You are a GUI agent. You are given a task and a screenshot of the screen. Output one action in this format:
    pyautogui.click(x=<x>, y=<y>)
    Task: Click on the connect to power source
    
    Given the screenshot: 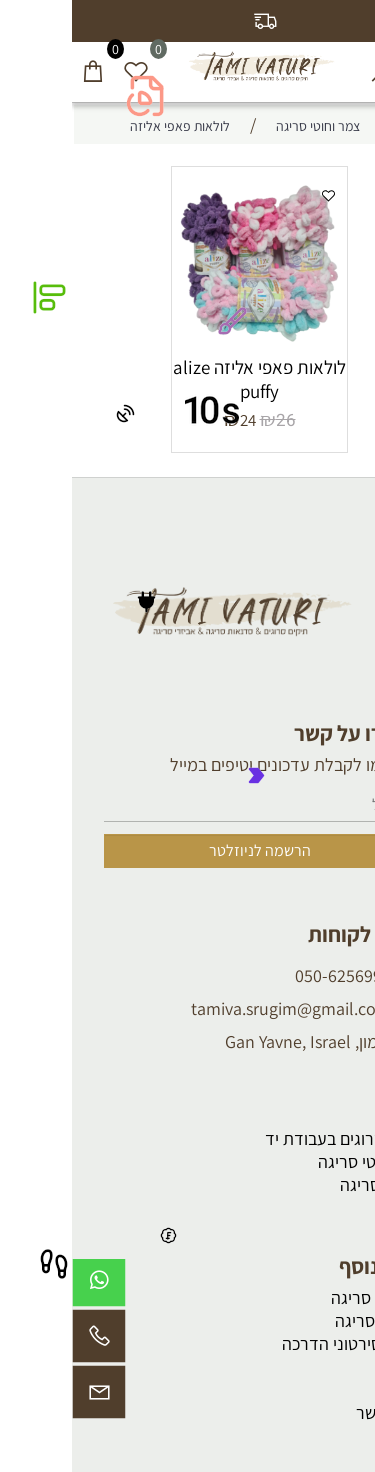 What is the action you would take?
    pyautogui.click(x=146, y=602)
    